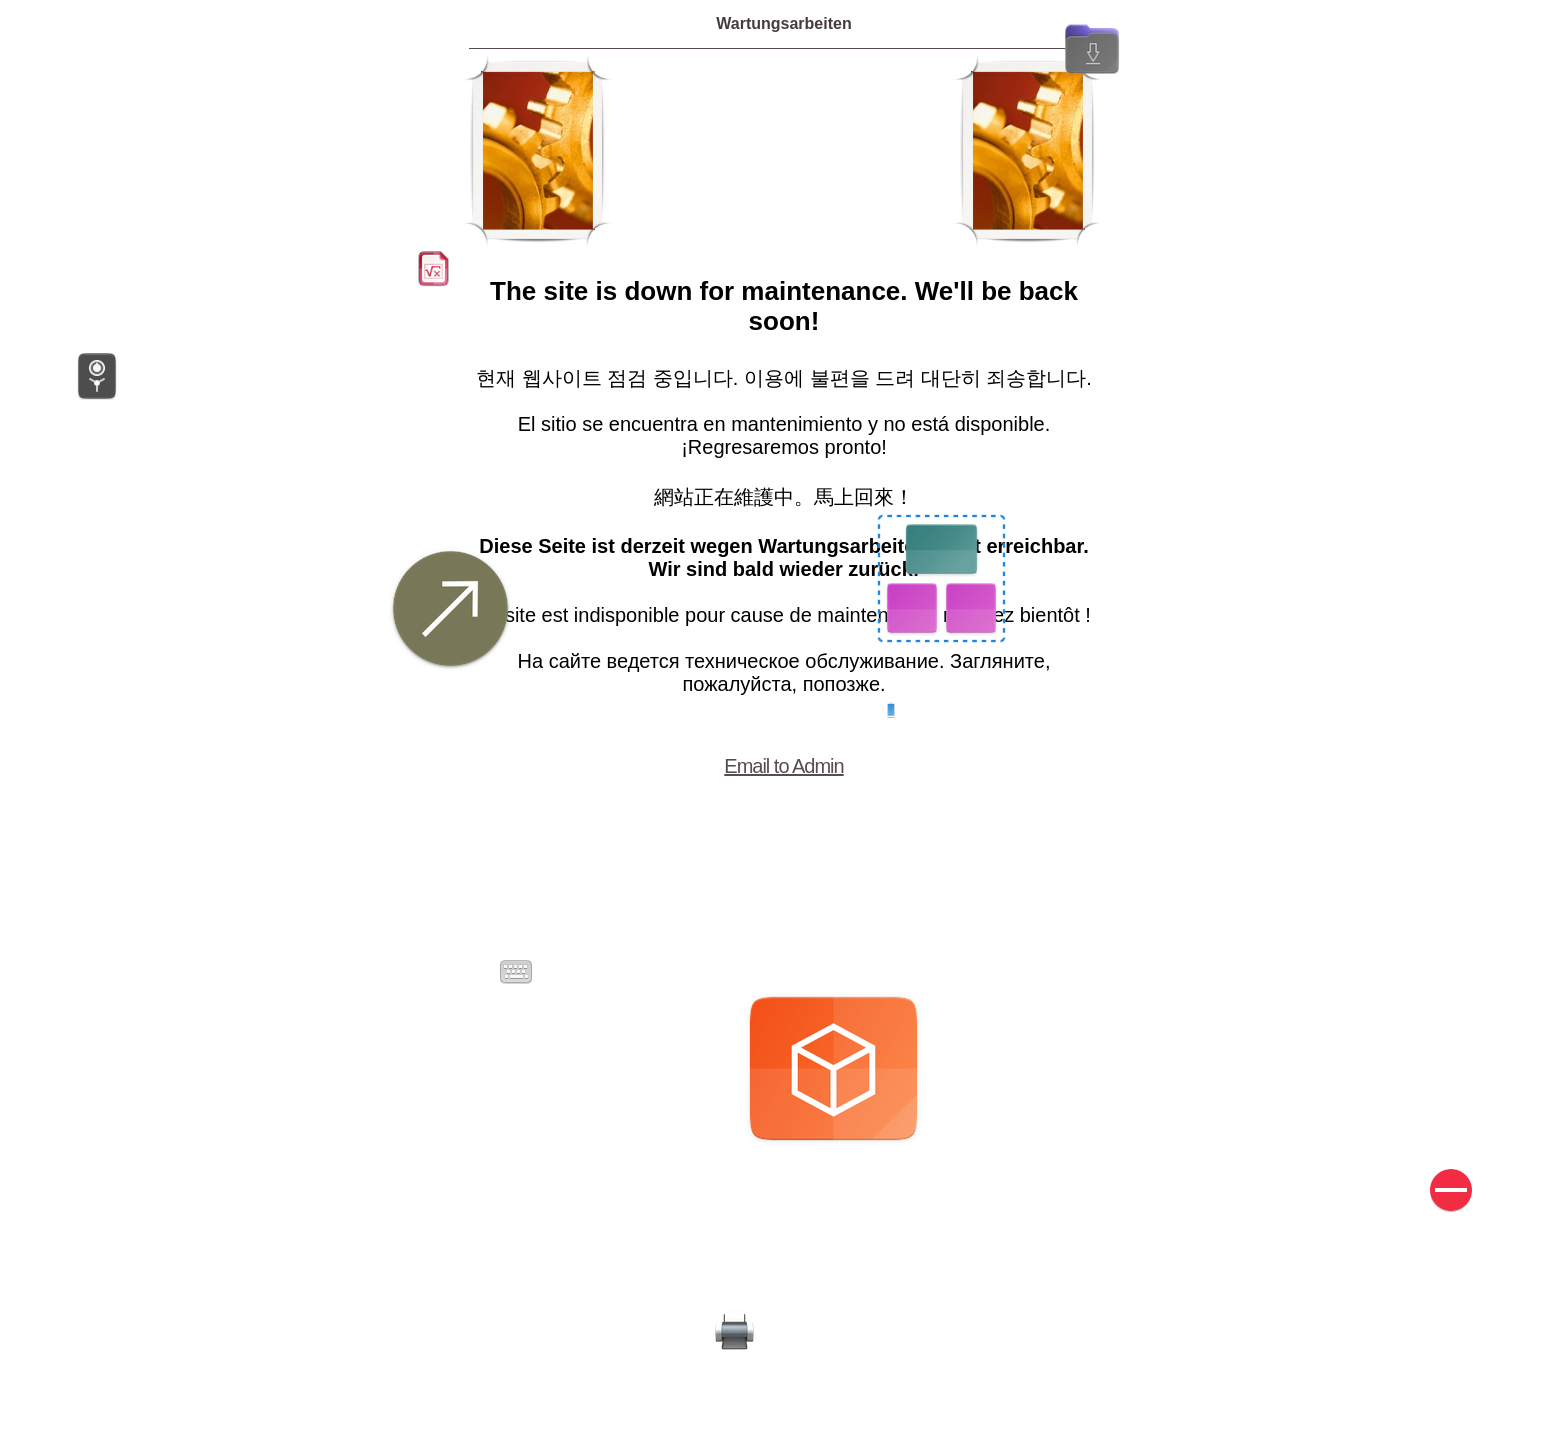 The height and width of the screenshot is (1436, 1568). I want to click on libreoffice math formula template file, so click(433, 268).